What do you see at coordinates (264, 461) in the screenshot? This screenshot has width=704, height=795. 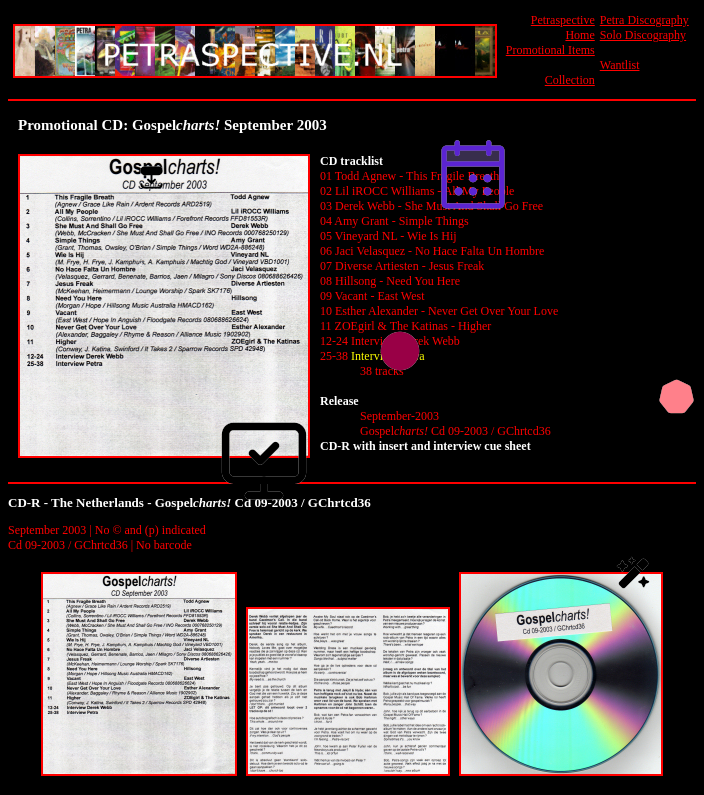 I see `system check passed or monitor verified` at bounding box center [264, 461].